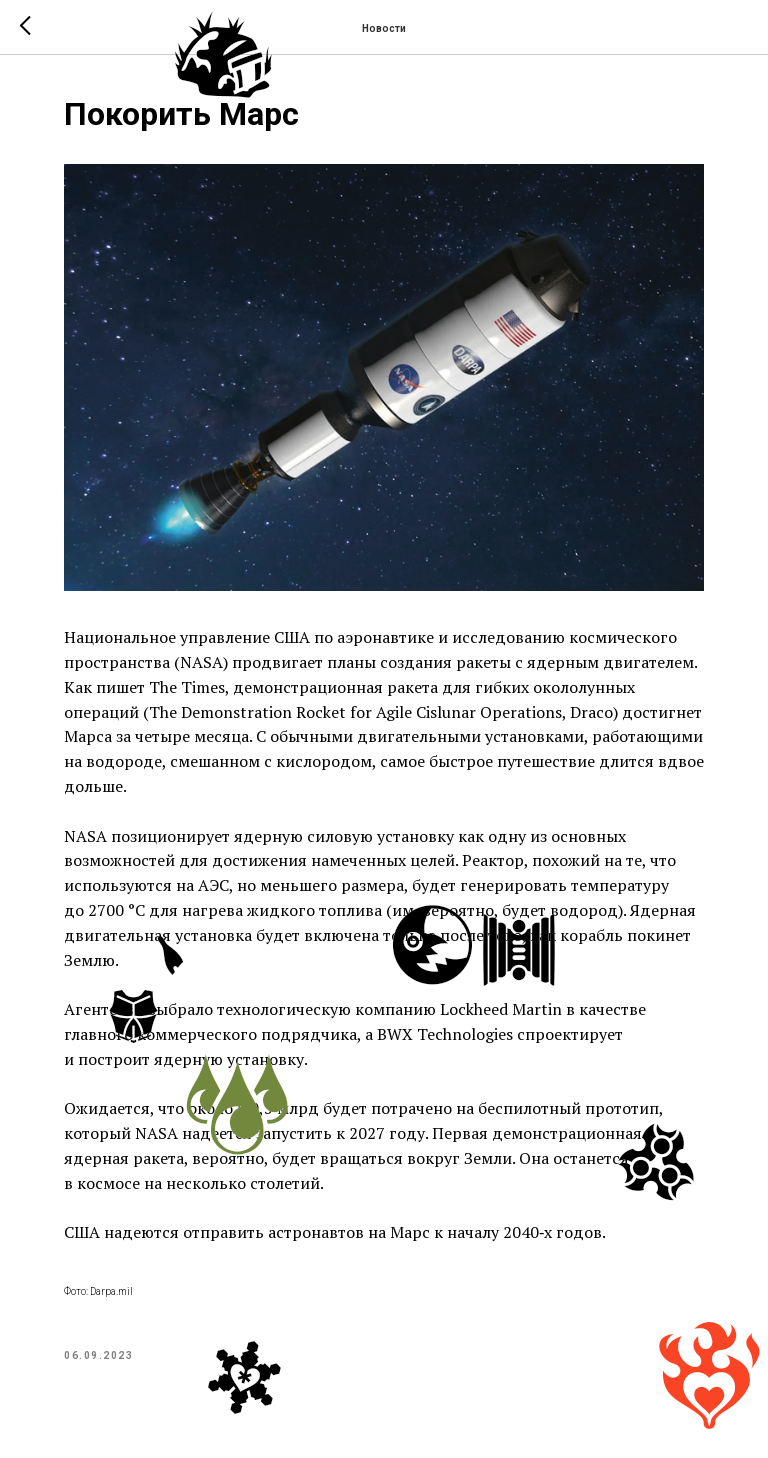  Describe the element at coordinates (237, 1104) in the screenshot. I see `indicates humidity or moisture level` at that location.